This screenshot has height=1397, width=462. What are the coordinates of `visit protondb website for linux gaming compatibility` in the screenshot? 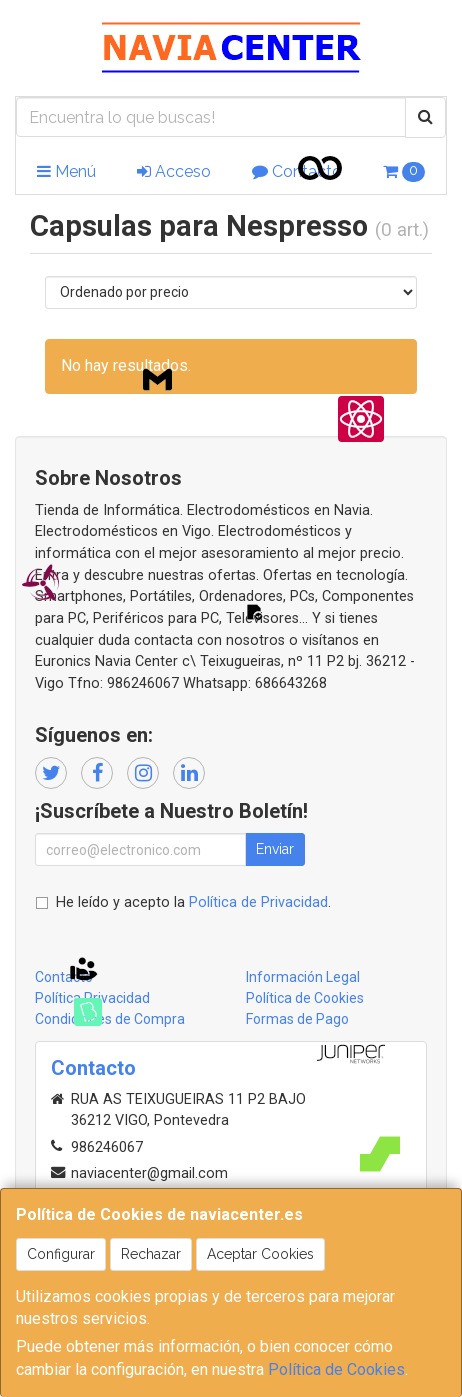 It's located at (361, 419).